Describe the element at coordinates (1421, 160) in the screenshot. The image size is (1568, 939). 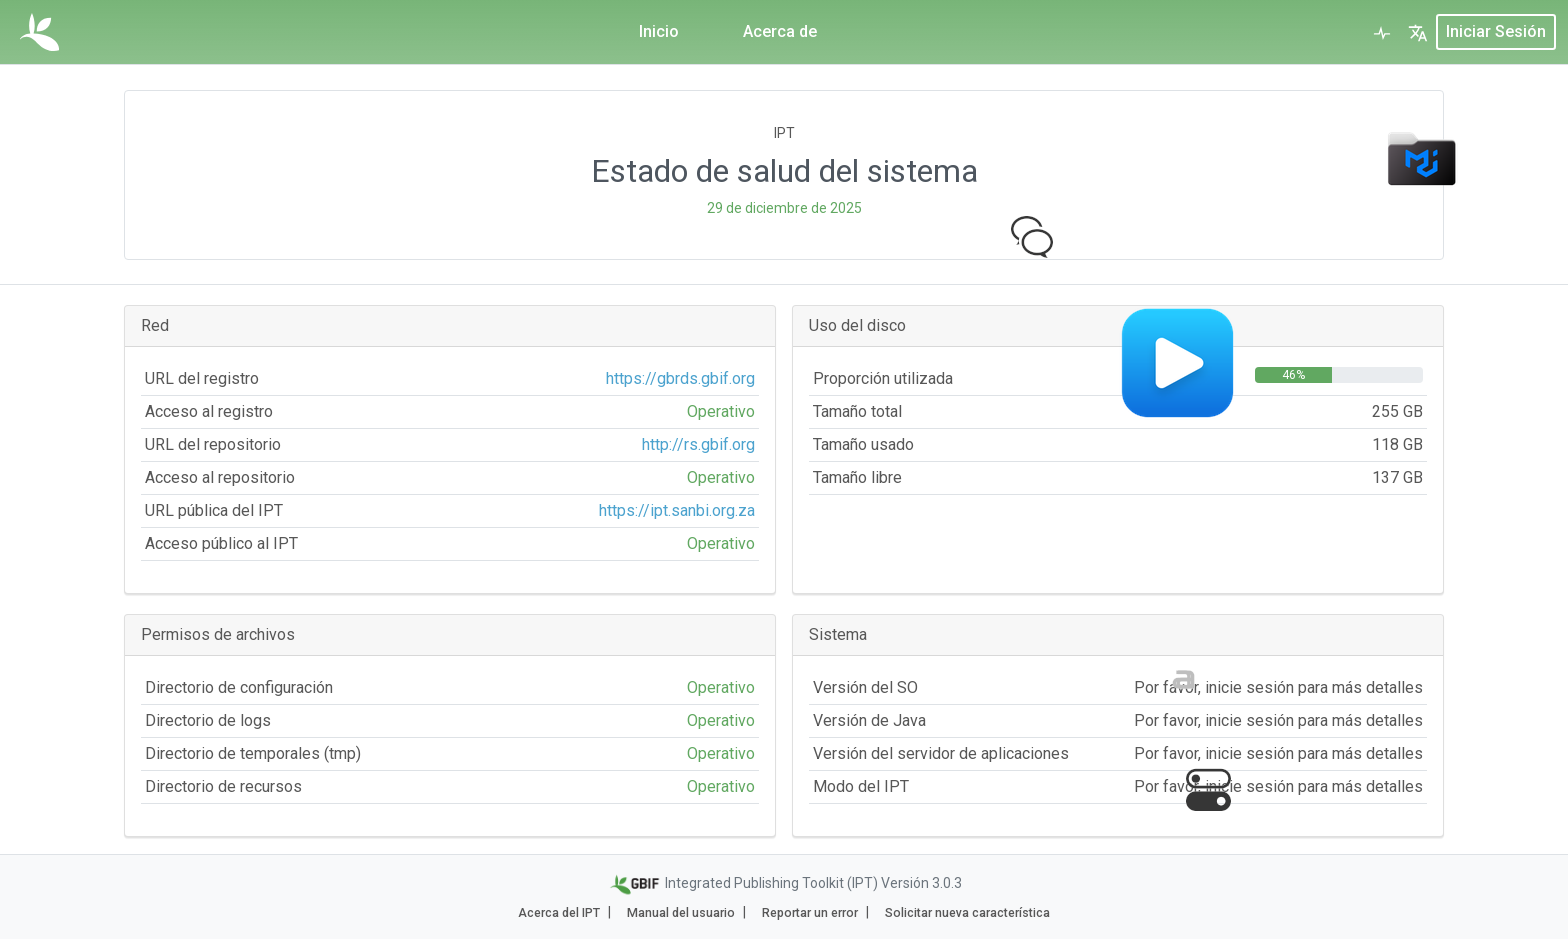
I see `open folder containing Material UI project files` at that location.